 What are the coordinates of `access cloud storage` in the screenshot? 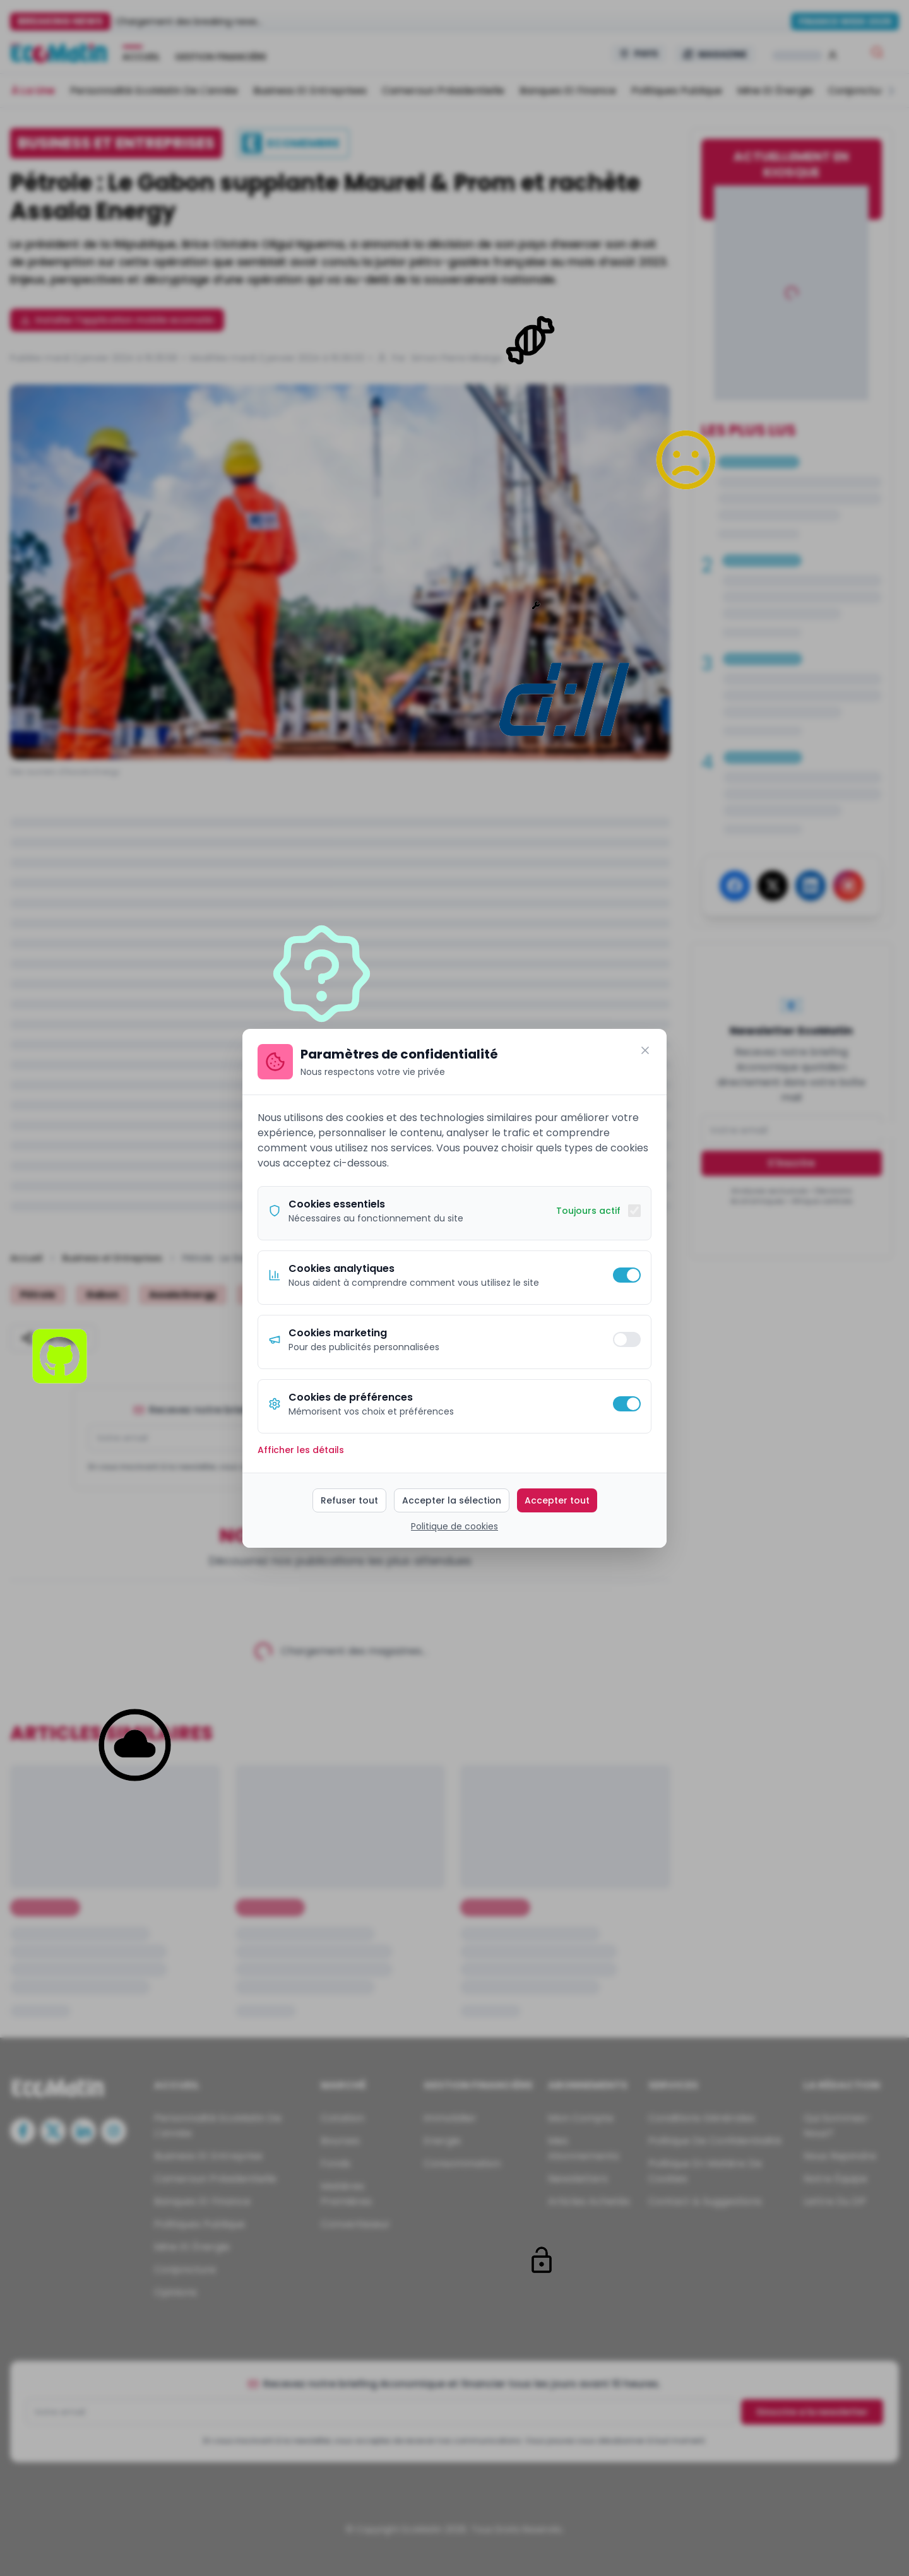 It's located at (134, 1745).